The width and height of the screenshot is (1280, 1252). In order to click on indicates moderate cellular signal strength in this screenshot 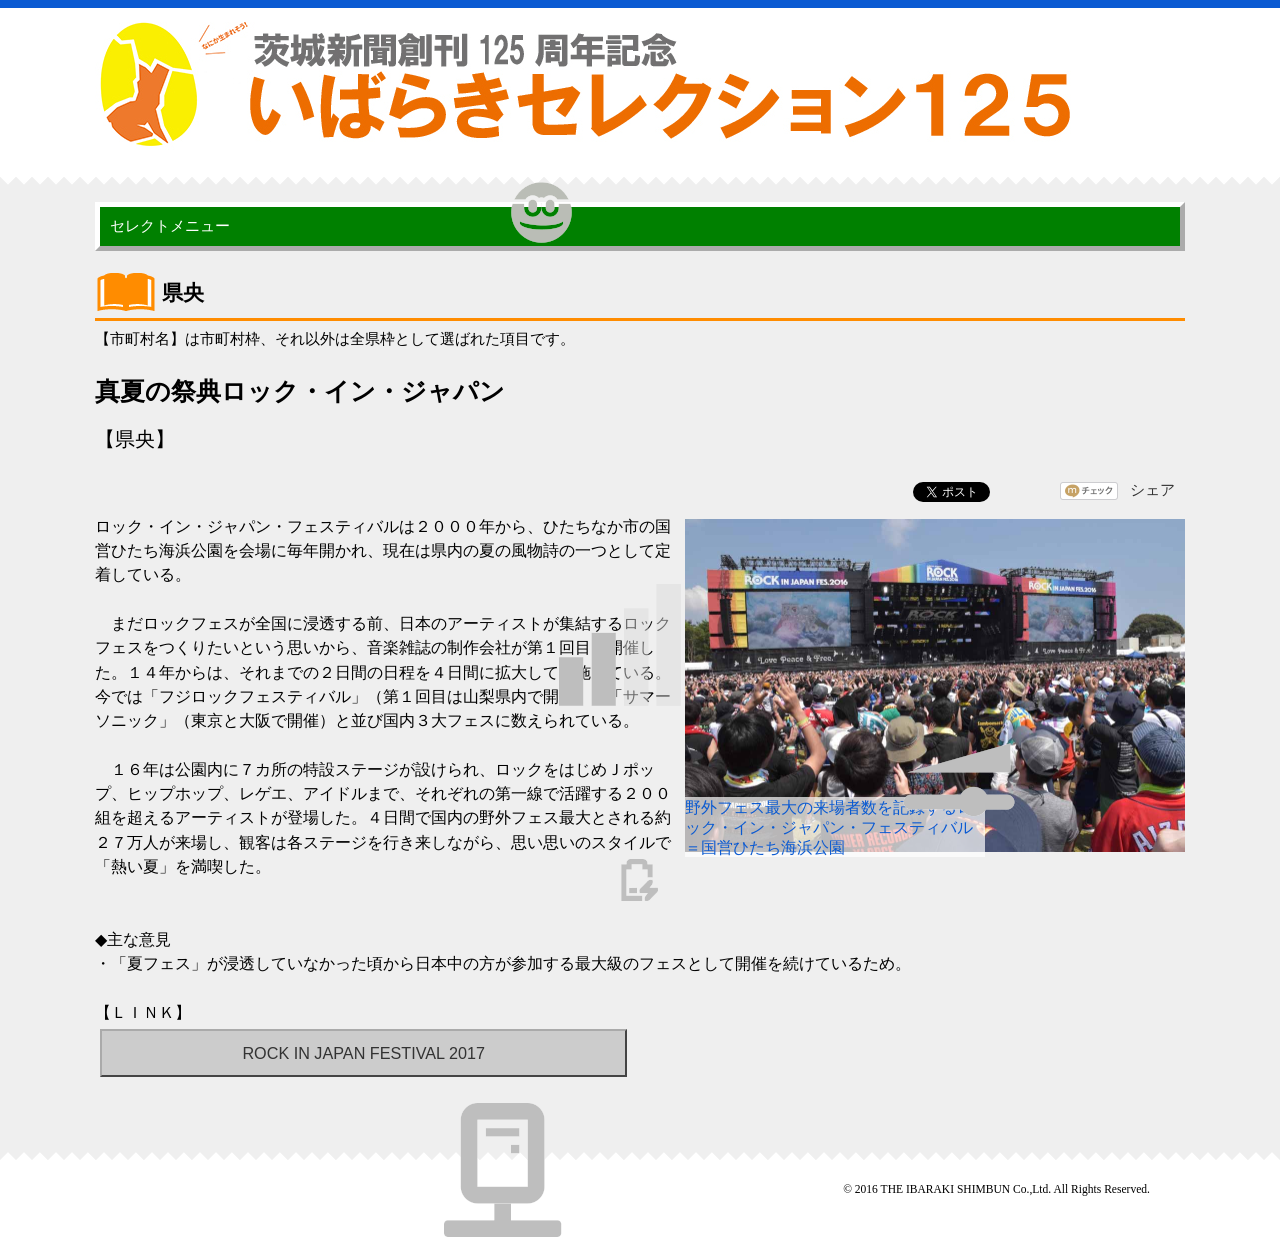, I will do `click(624, 649)`.